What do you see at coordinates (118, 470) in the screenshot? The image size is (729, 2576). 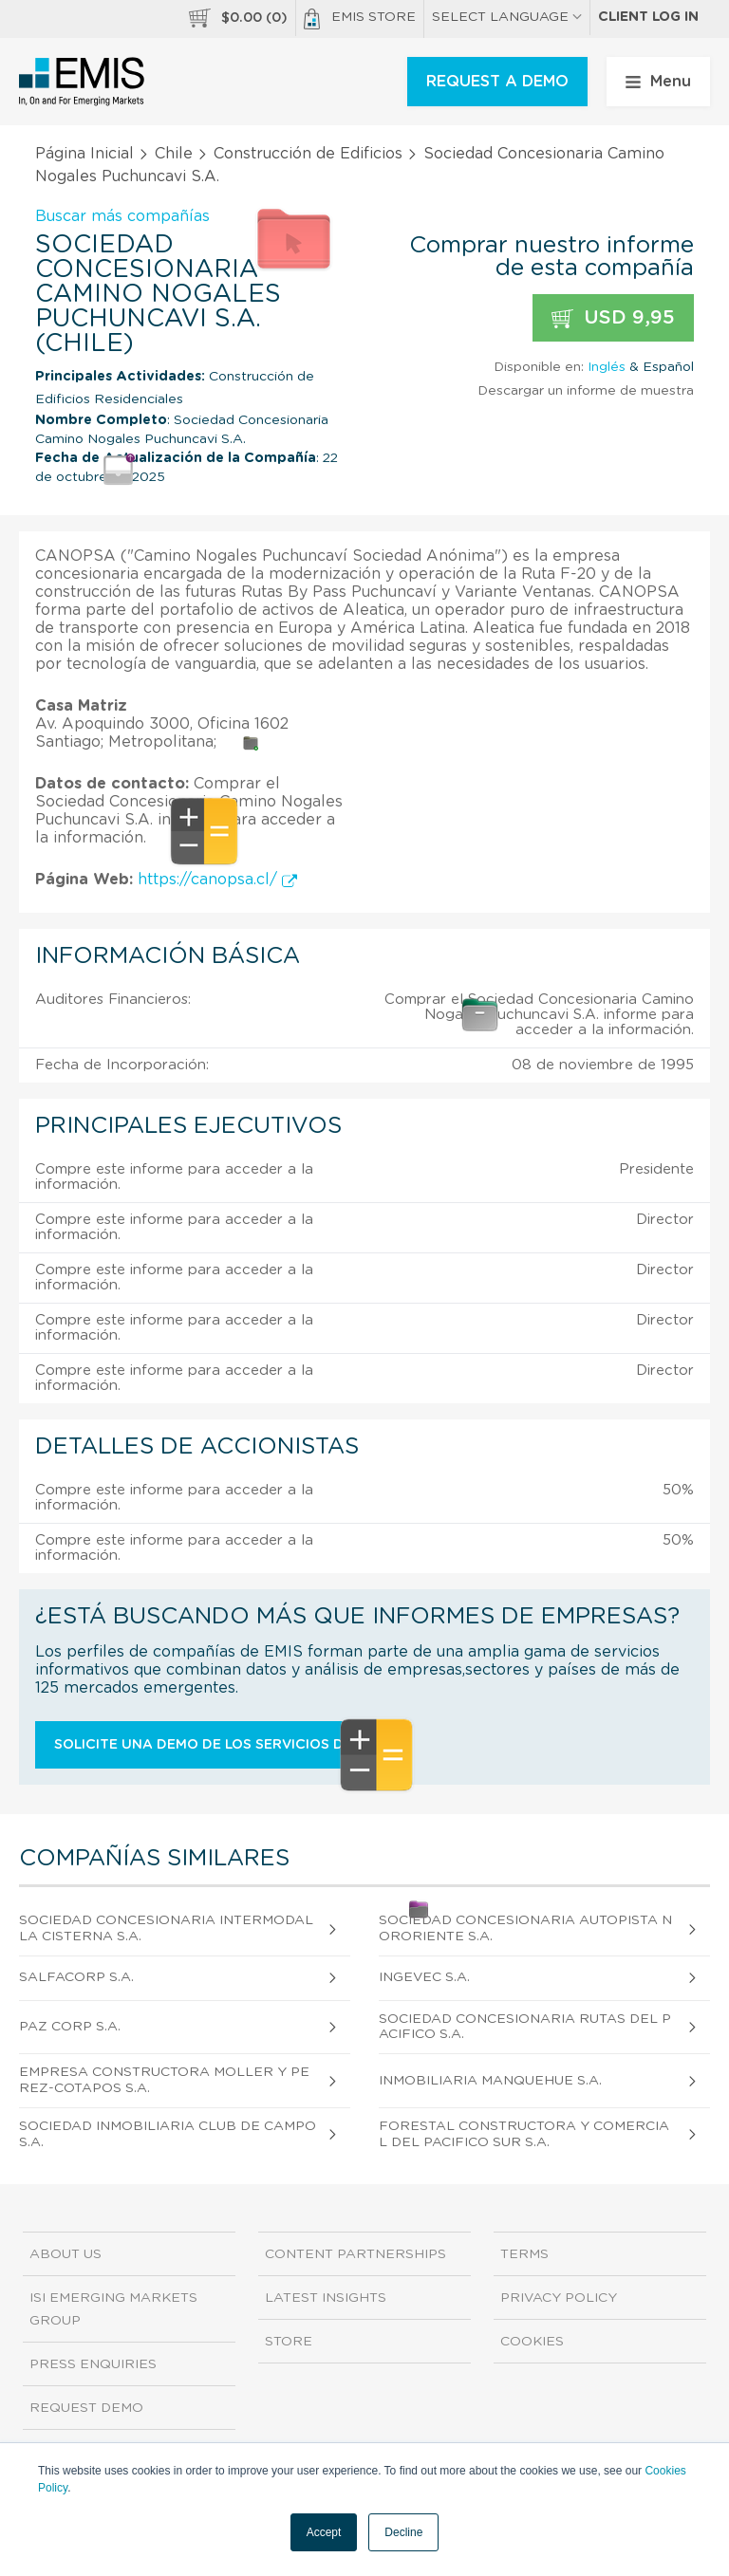 I see `view emails waiting to be sent` at bounding box center [118, 470].